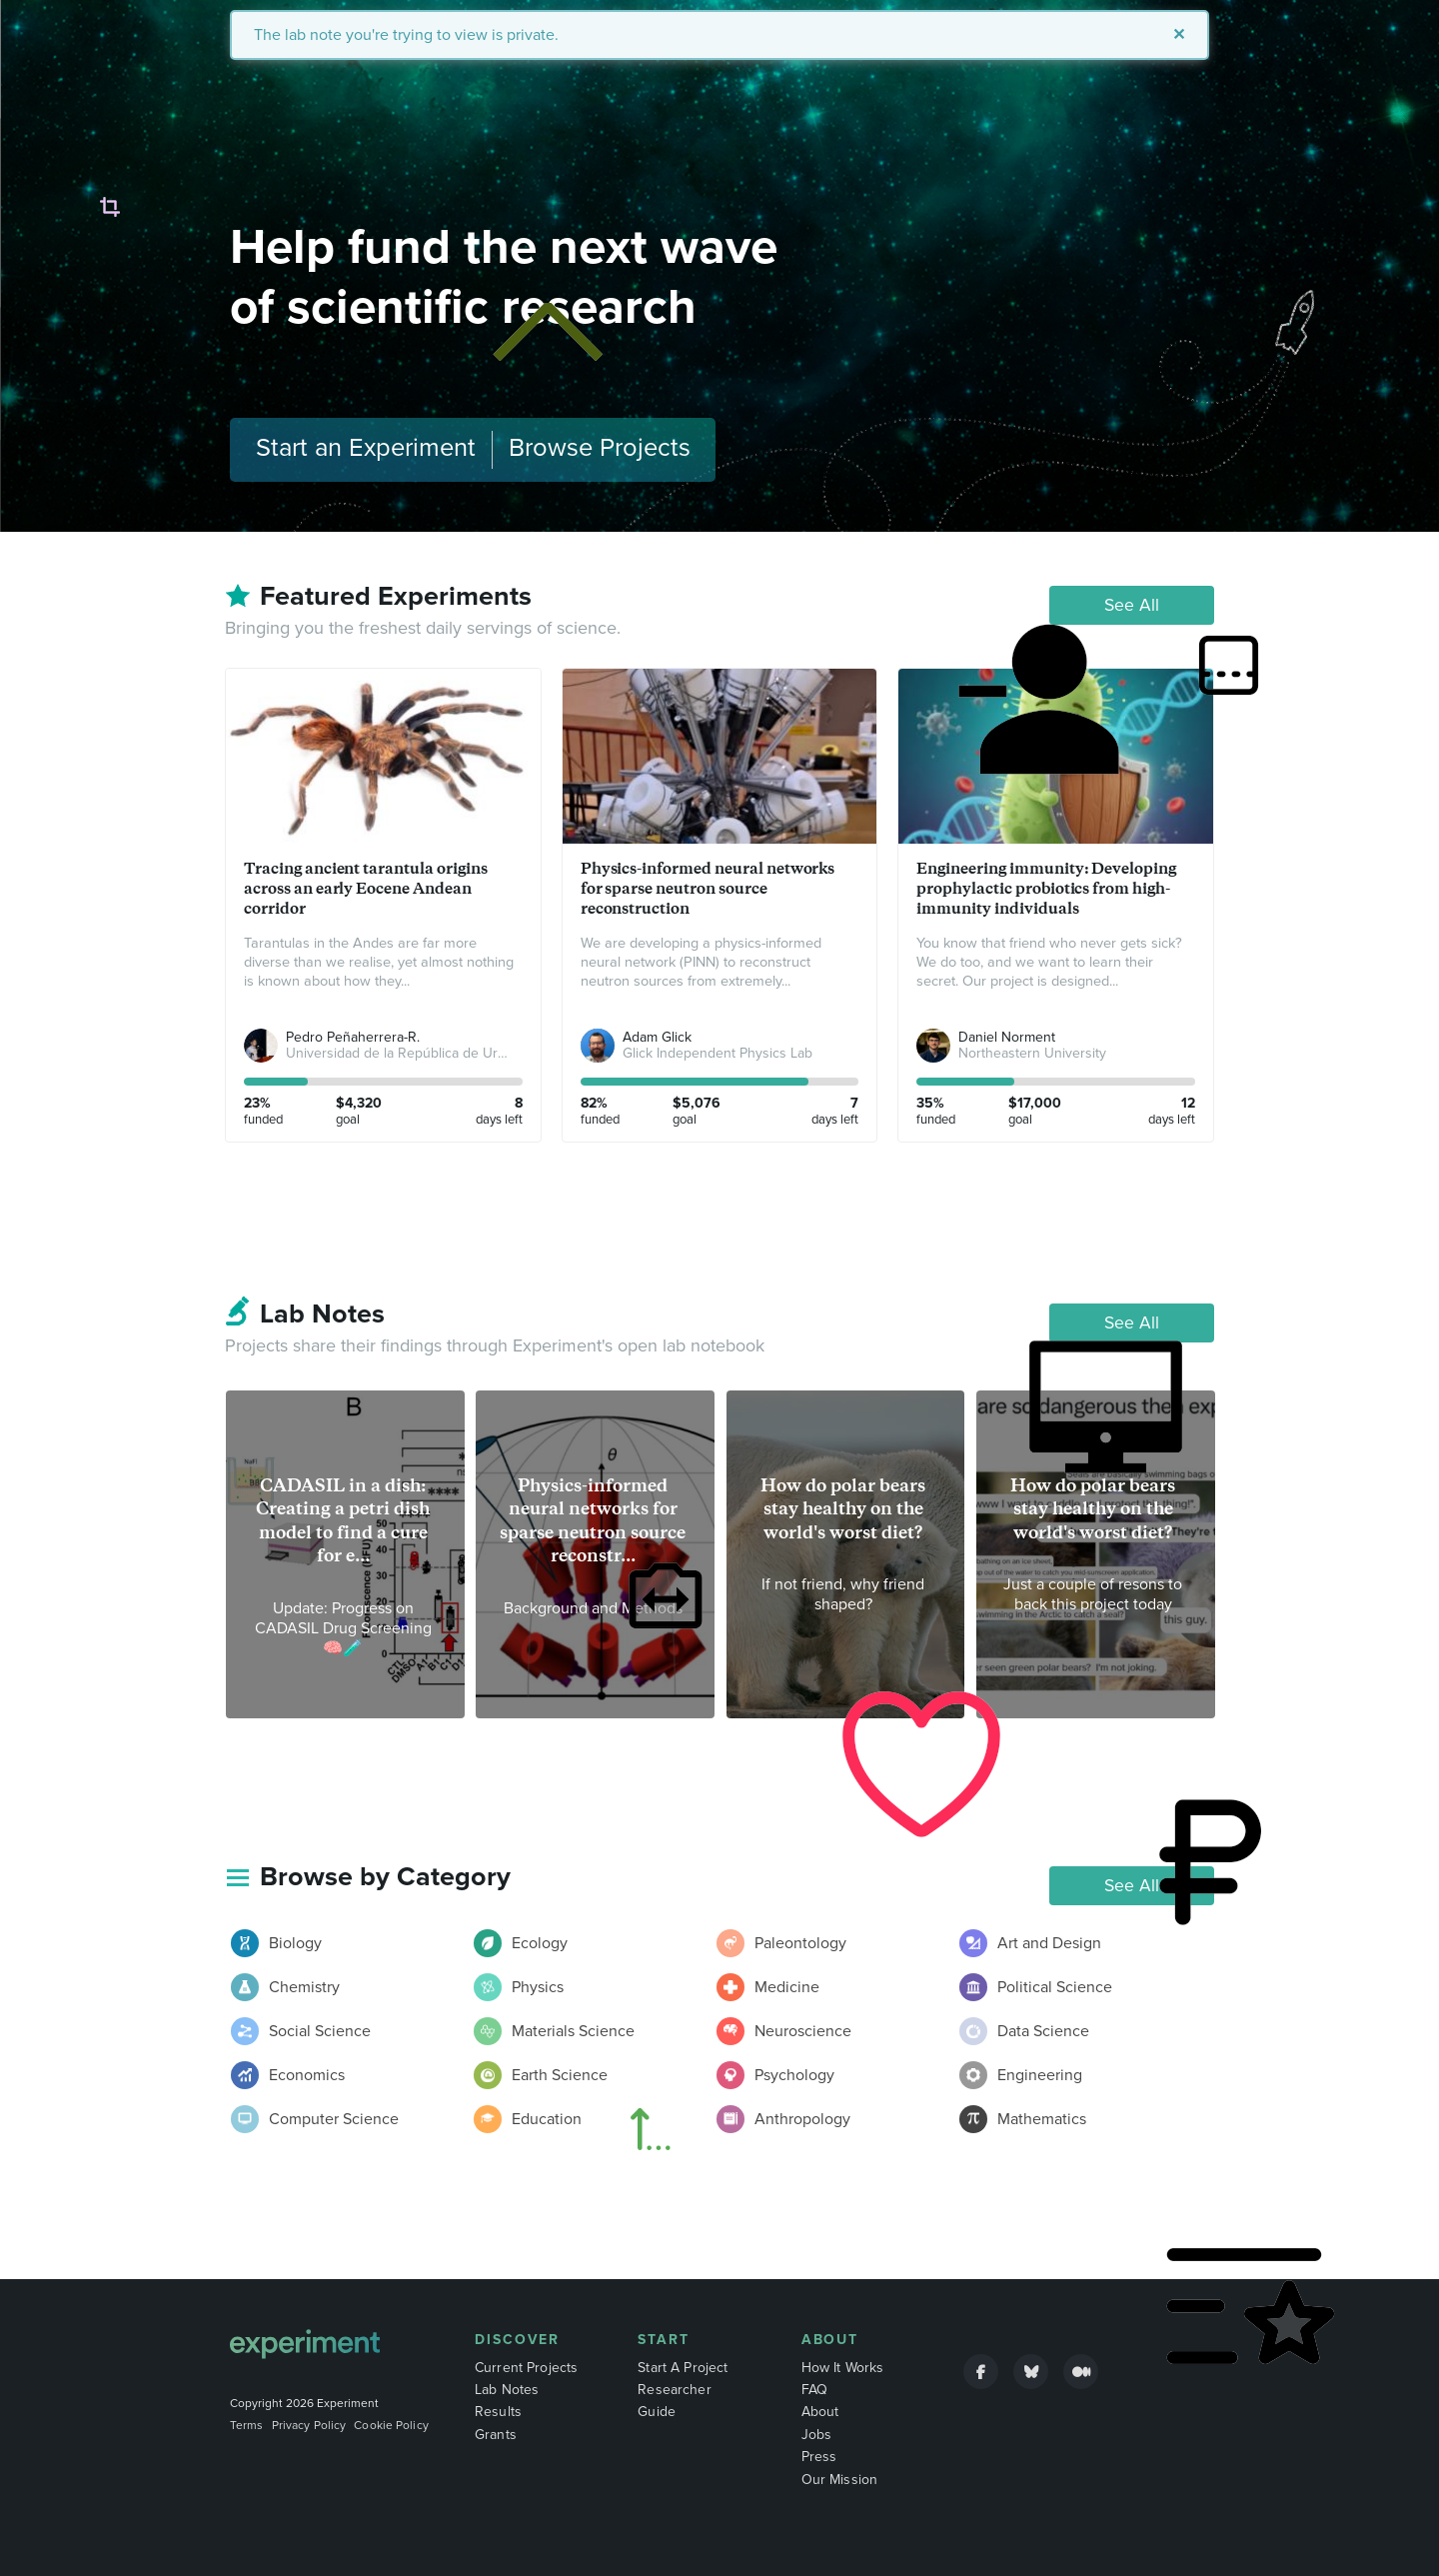 This screenshot has height=2576, width=1439. I want to click on switch to desktop view, so click(1105, 1406).